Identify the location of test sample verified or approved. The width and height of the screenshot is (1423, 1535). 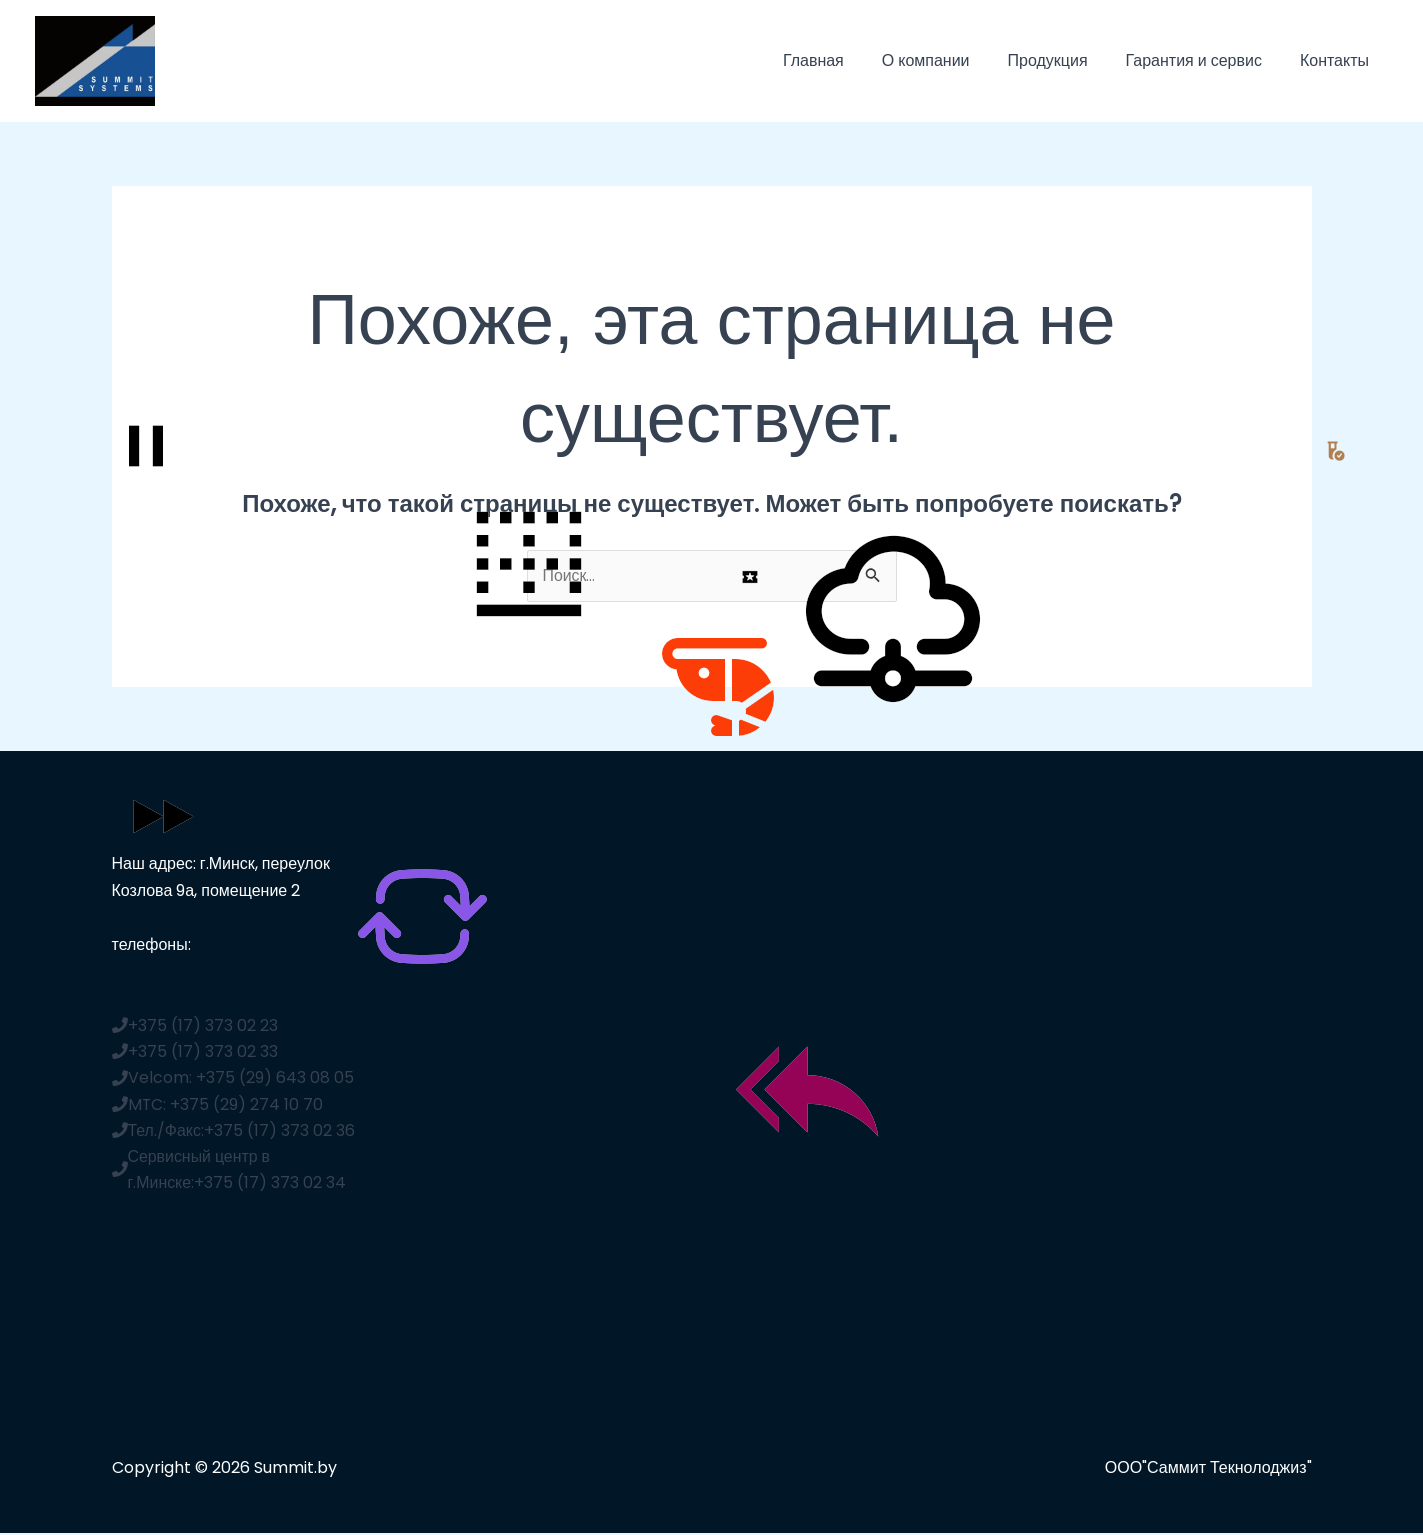
(1335, 450).